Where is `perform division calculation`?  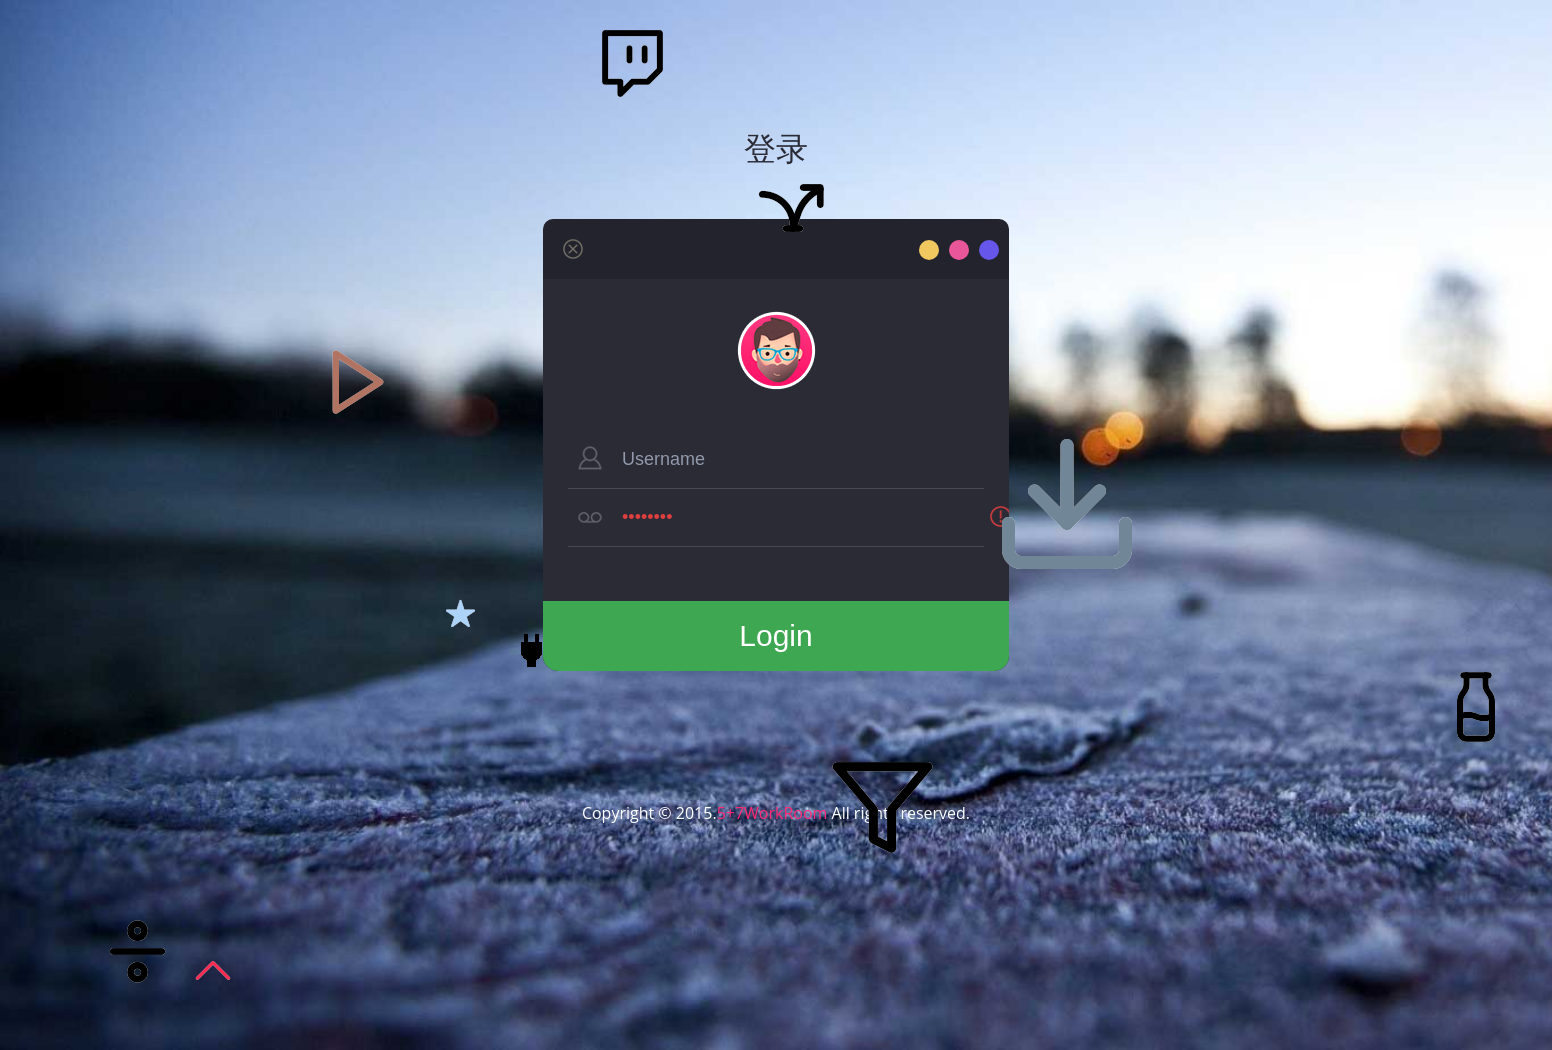
perform division calculation is located at coordinates (137, 951).